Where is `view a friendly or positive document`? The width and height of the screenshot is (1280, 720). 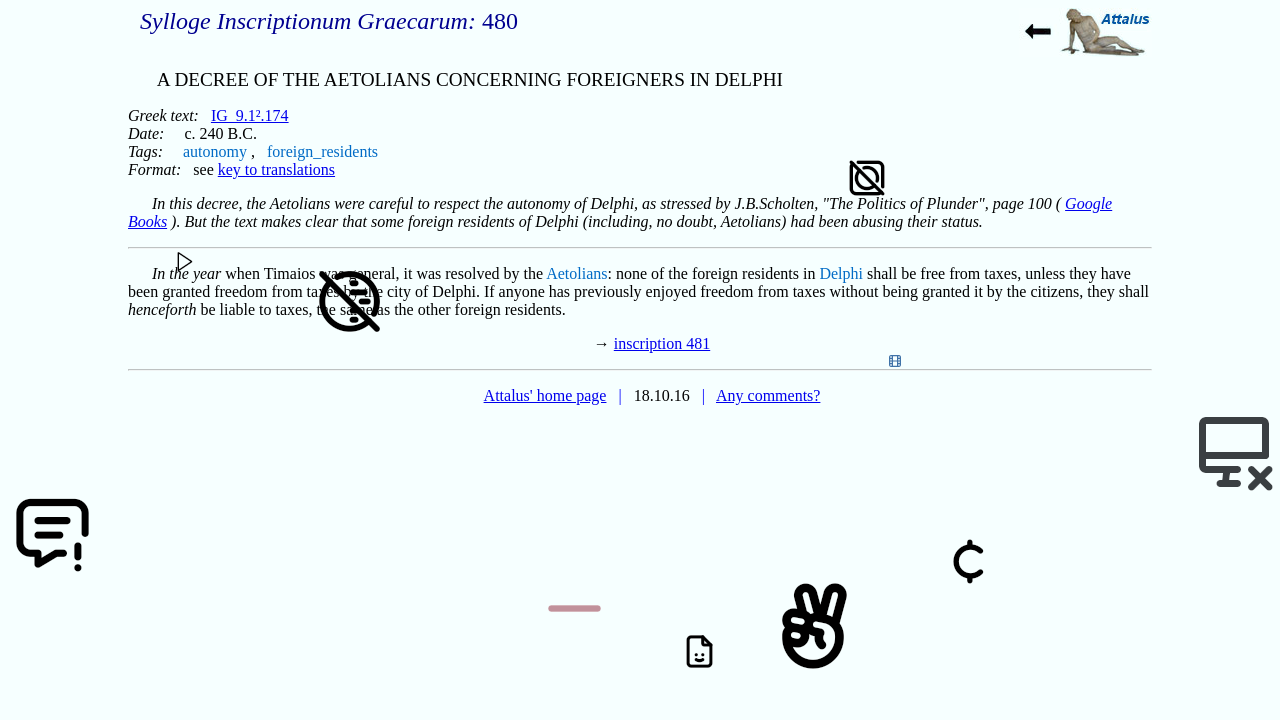 view a friendly or positive document is located at coordinates (699, 651).